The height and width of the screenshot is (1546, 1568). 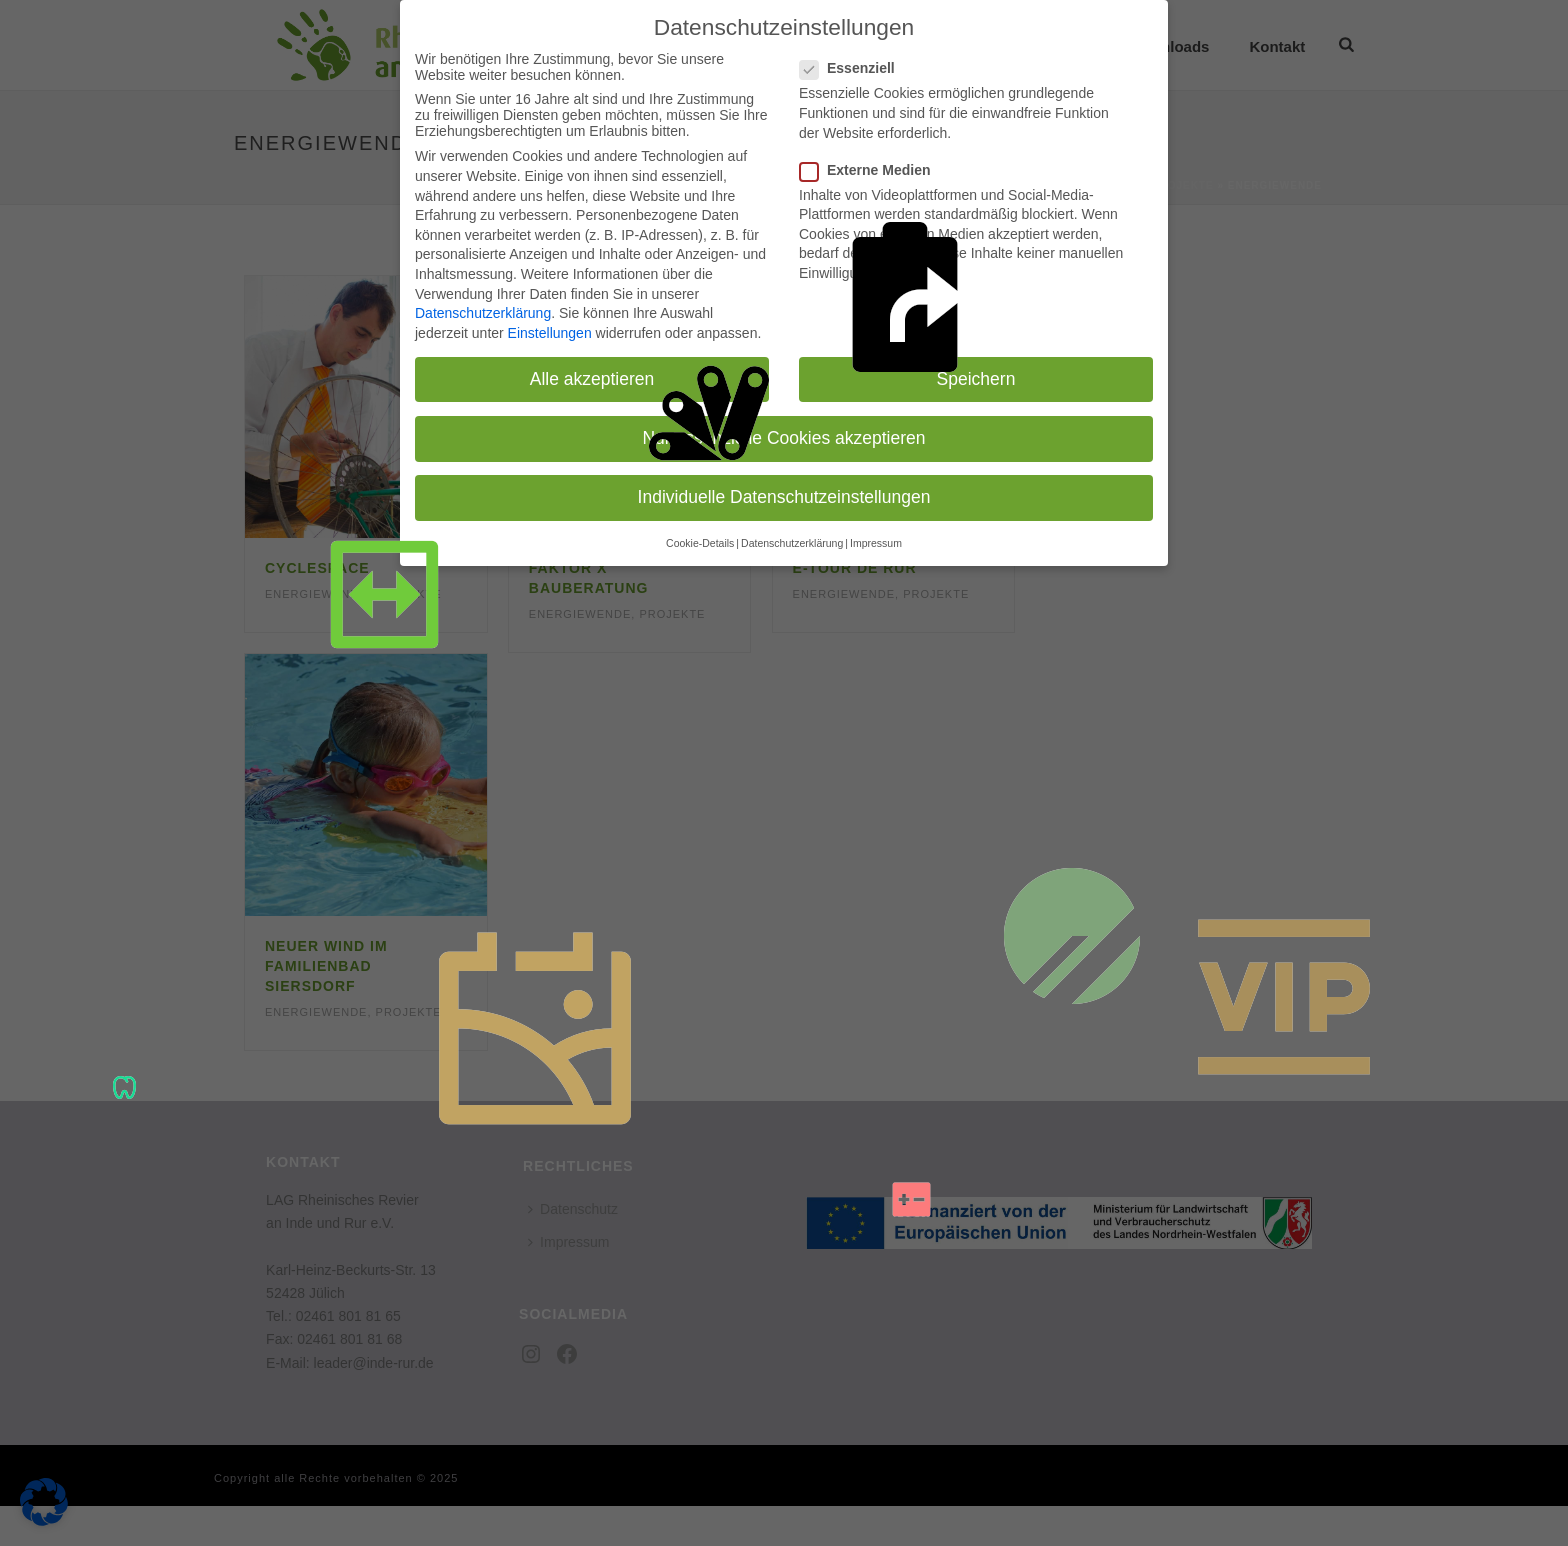 I want to click on adjust quantity or value up or down, so click(x=911, y=1199).